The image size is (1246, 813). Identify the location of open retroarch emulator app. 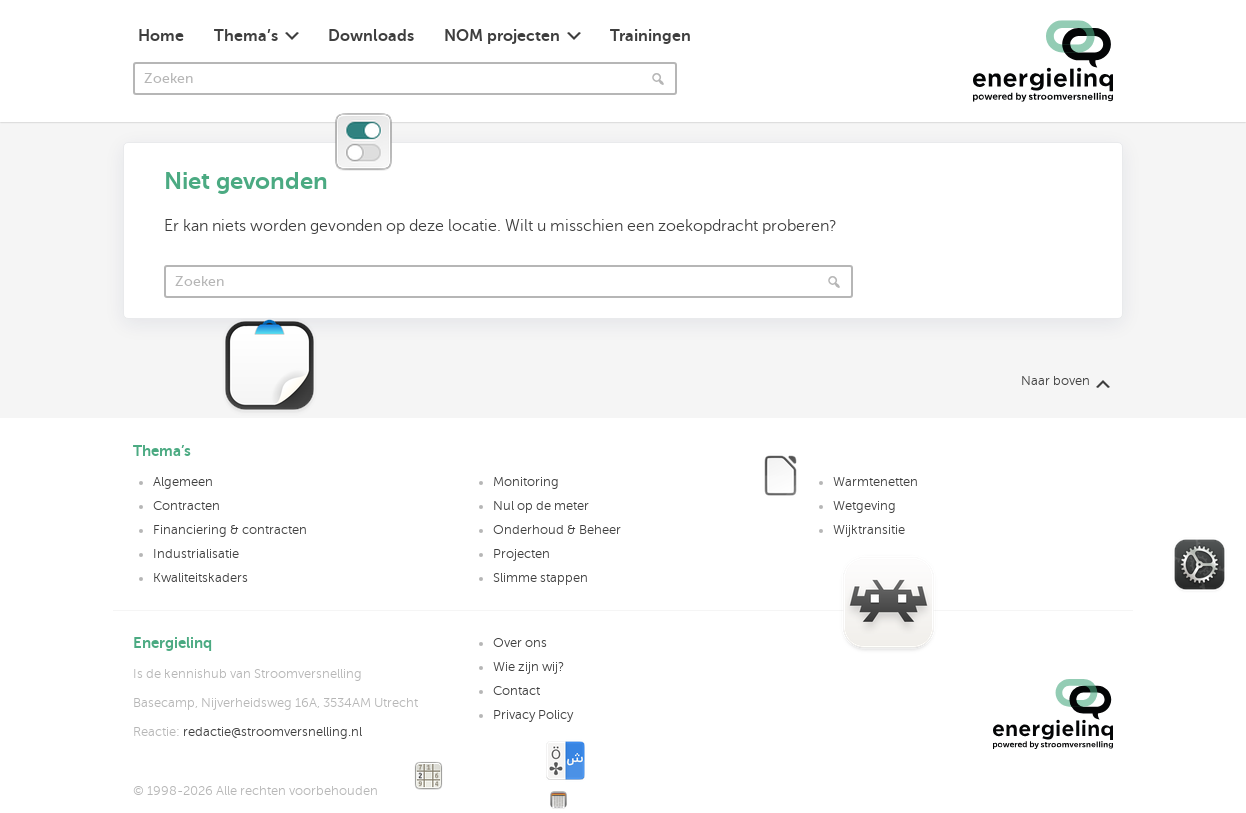
(888, 602).